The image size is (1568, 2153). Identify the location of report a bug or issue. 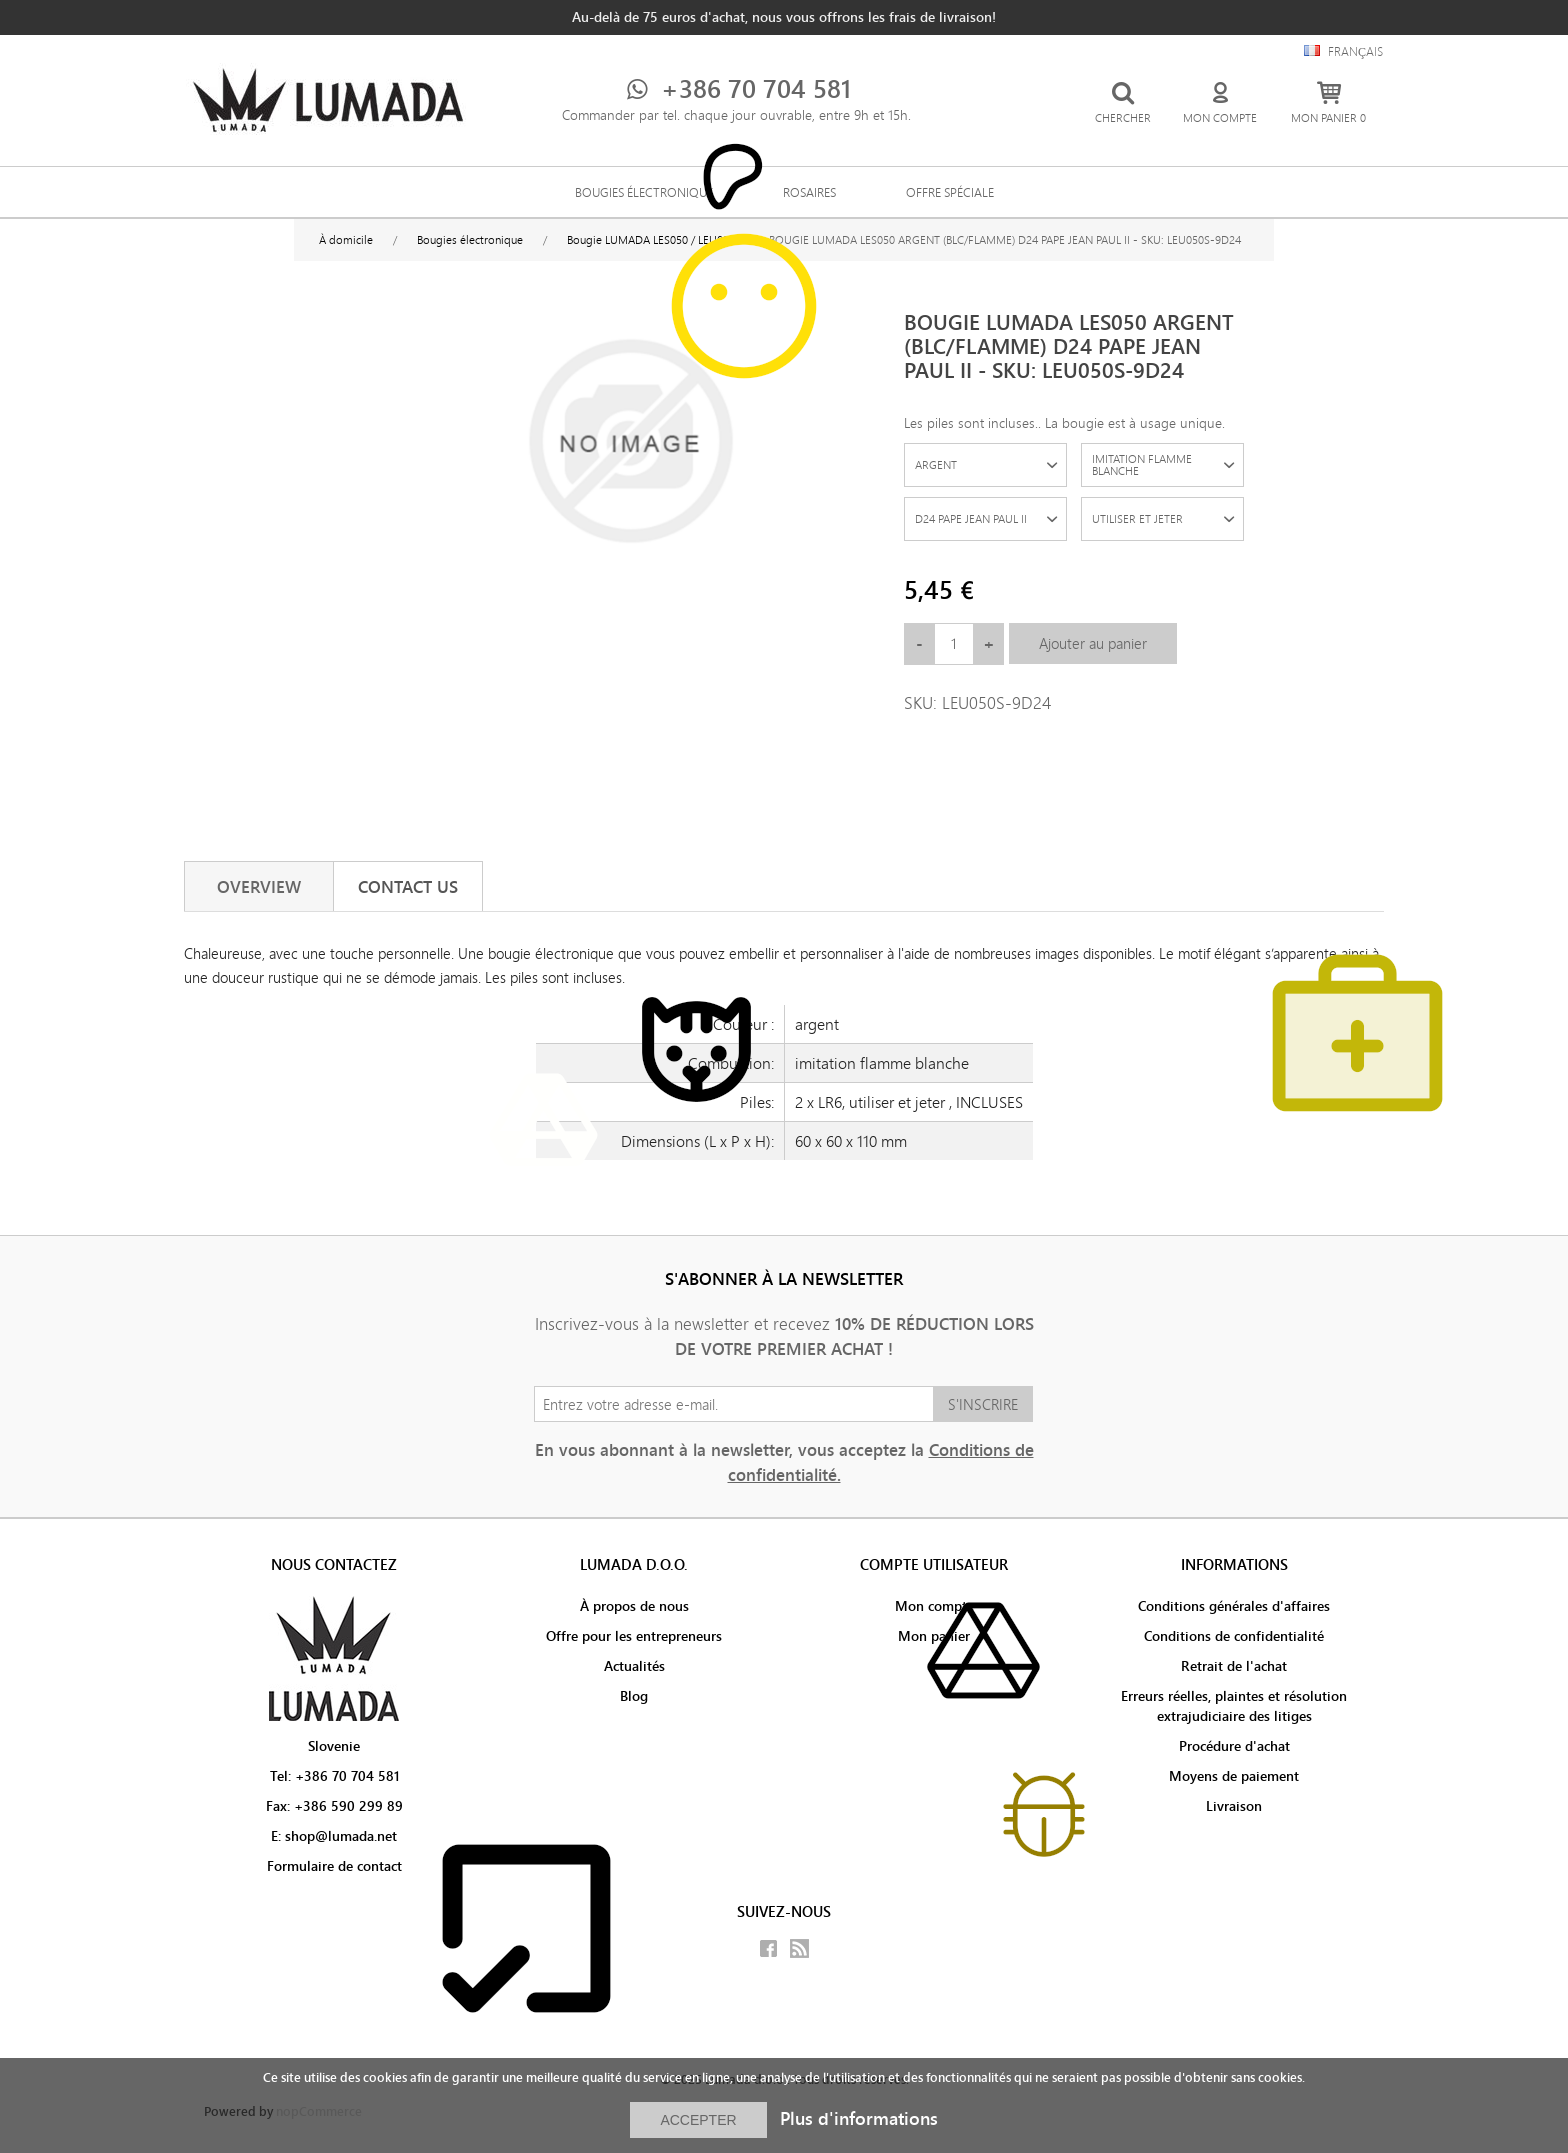
(1044, 1813).